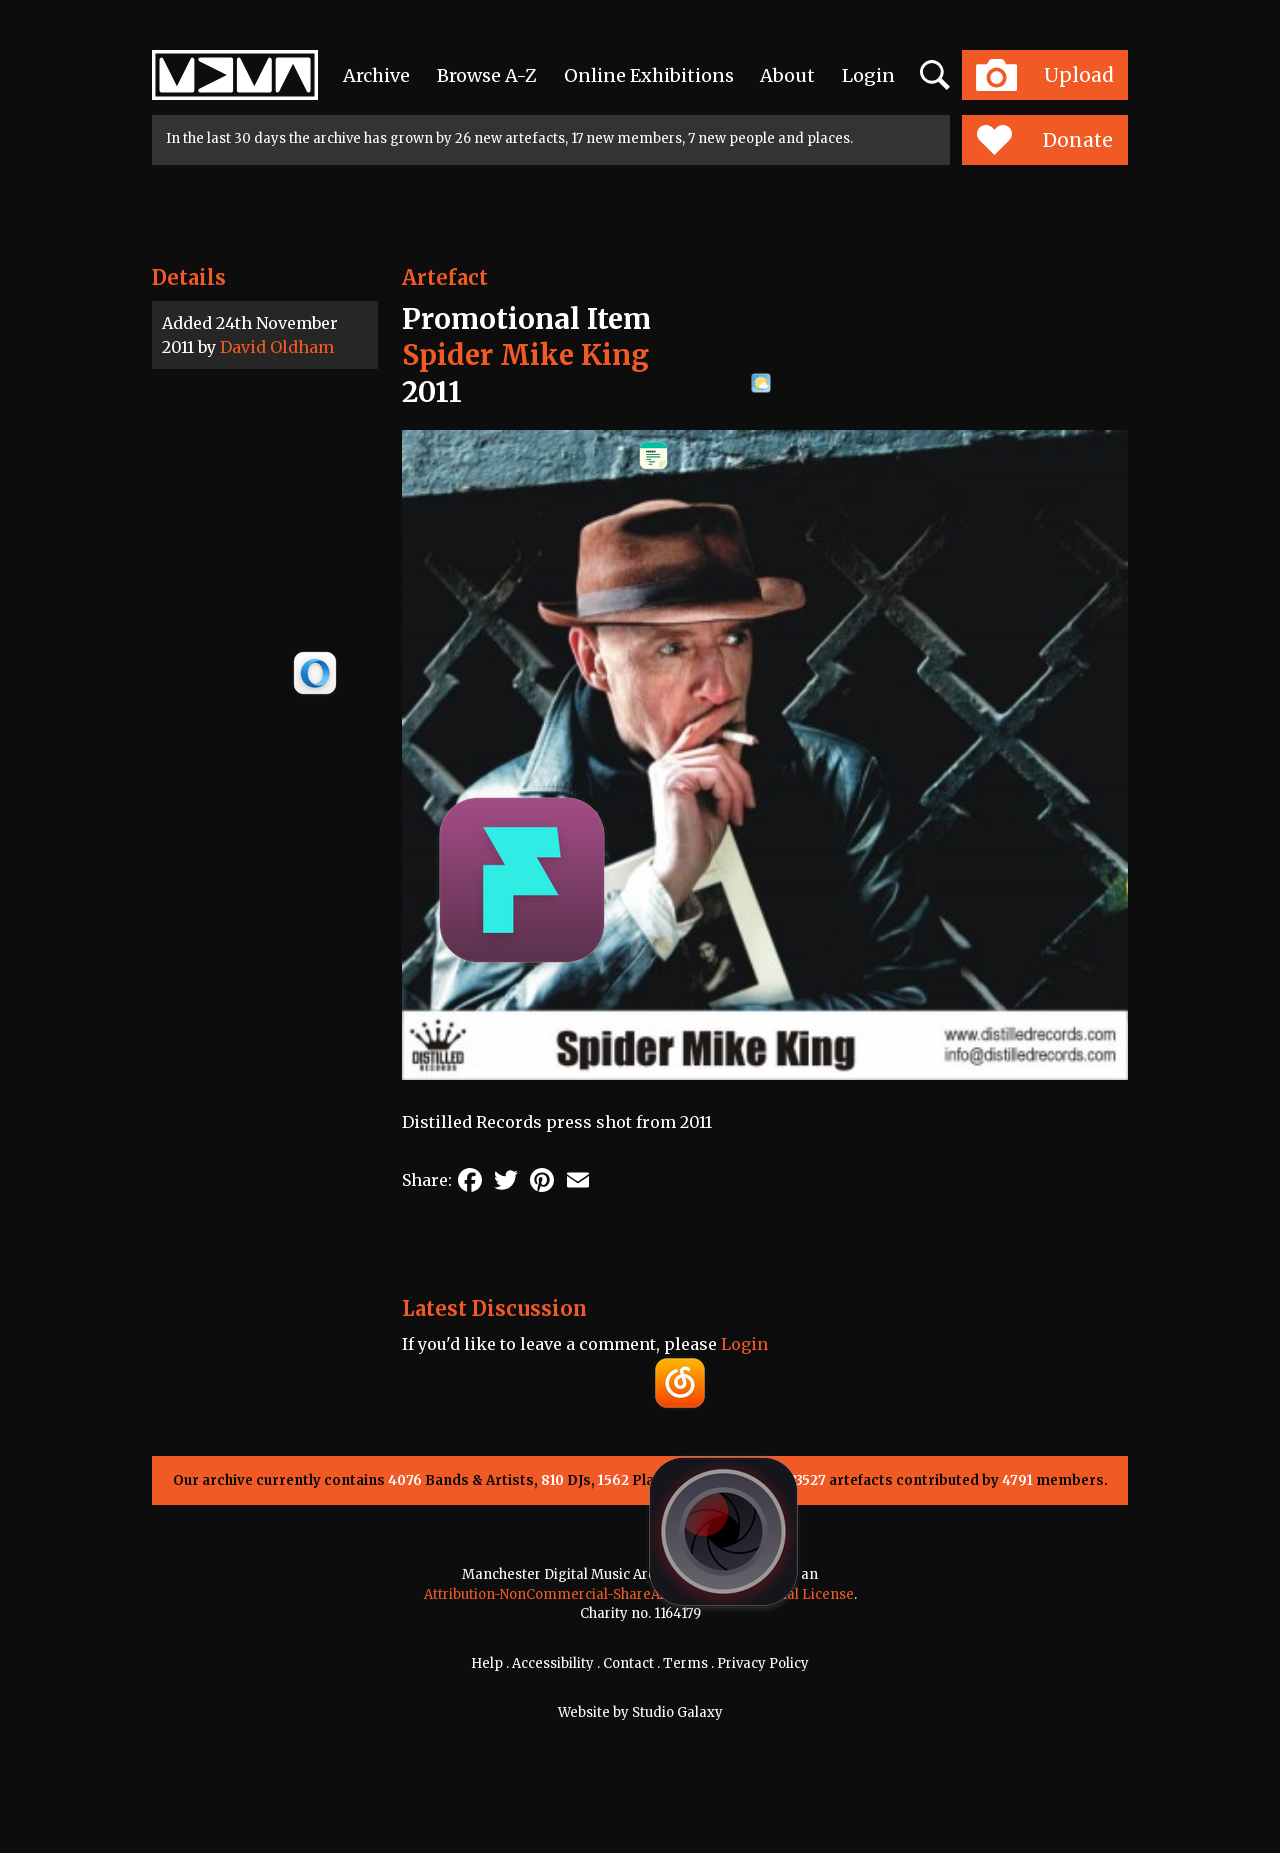 Image resolution: width=1280 pixels, height=1853 pixels. Describe the element at coordinates (653, 455) in the screenshot. I see `open Paper note-taking app` at that location.